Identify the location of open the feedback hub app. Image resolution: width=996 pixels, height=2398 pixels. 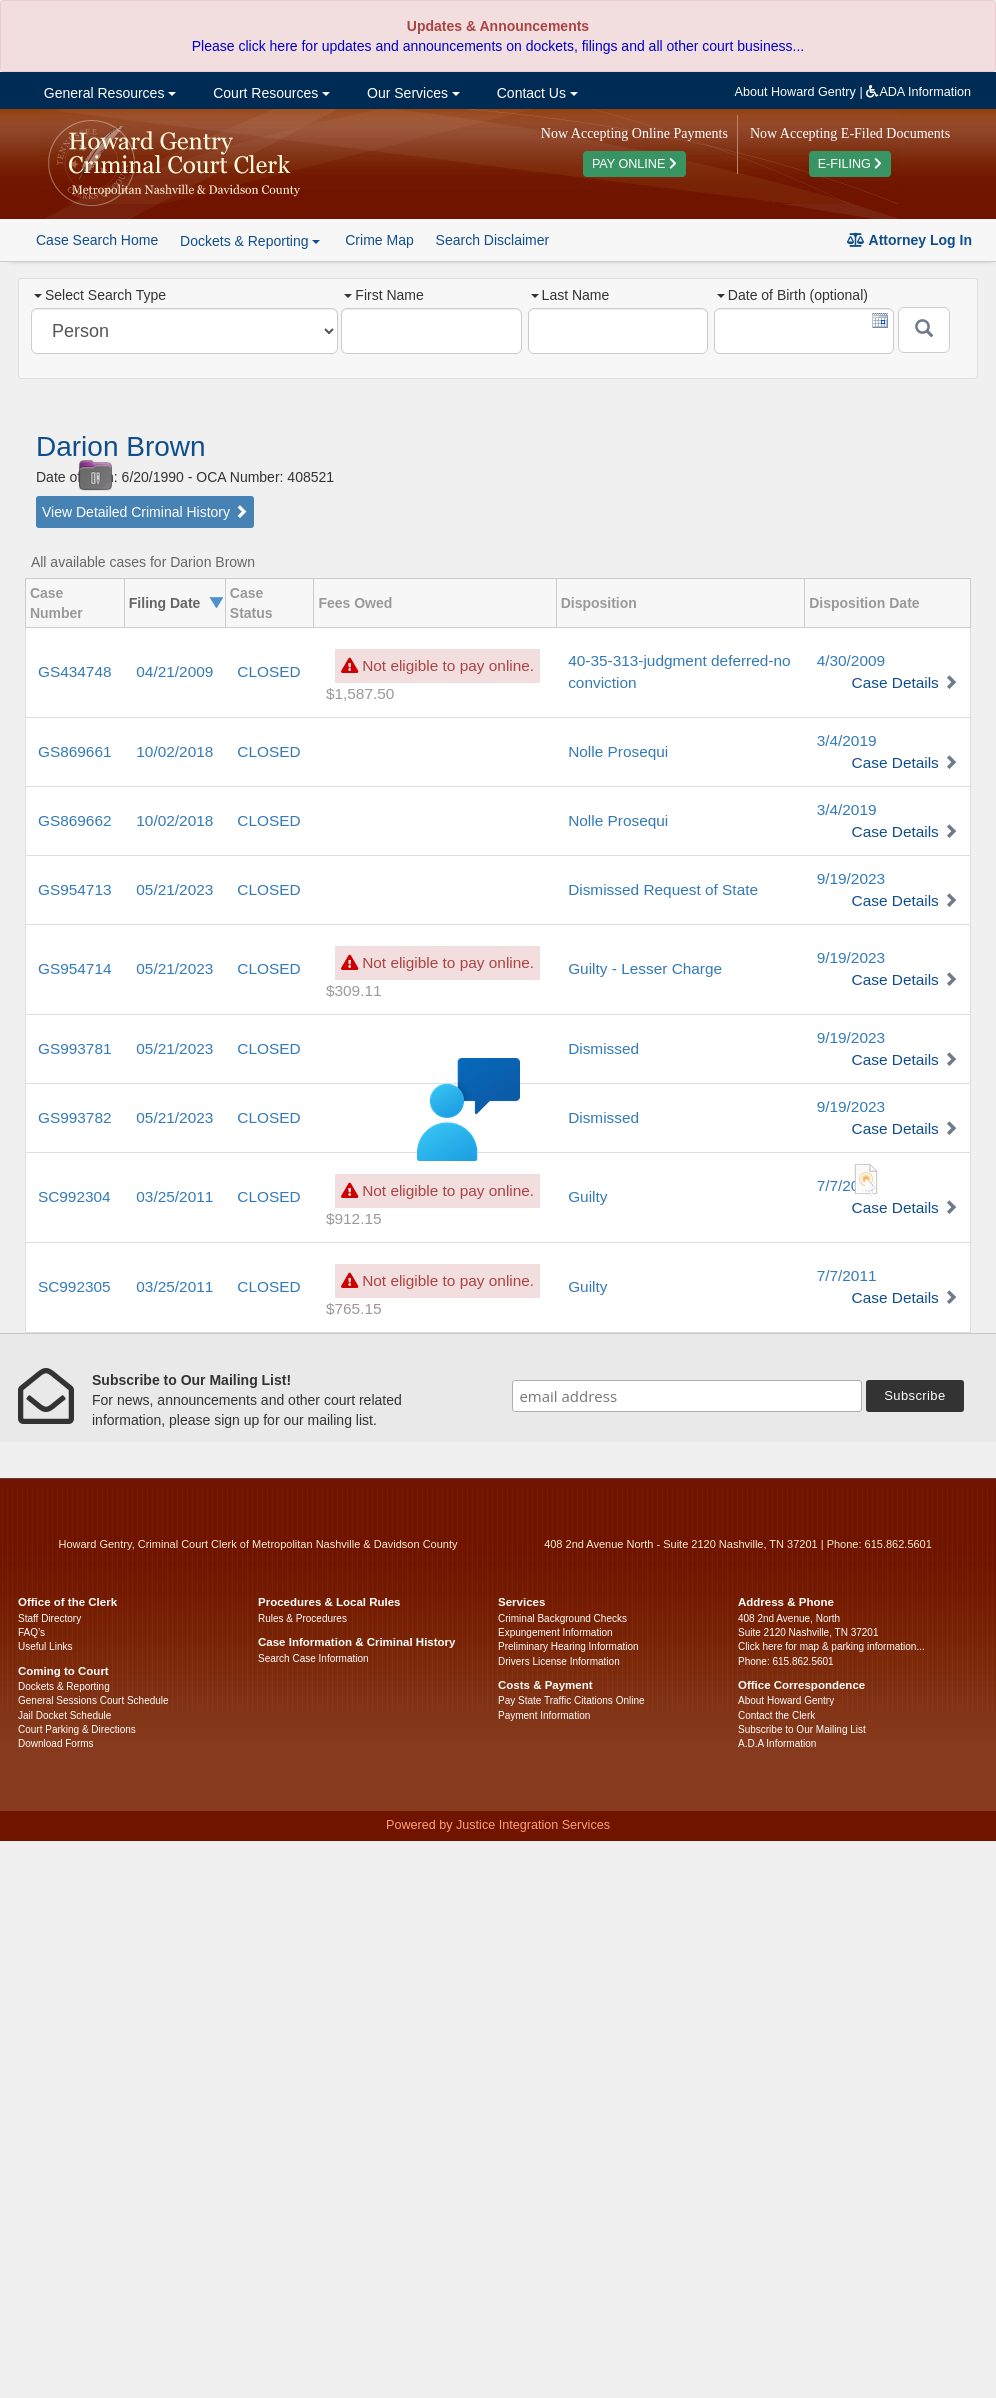
(468, 1109).